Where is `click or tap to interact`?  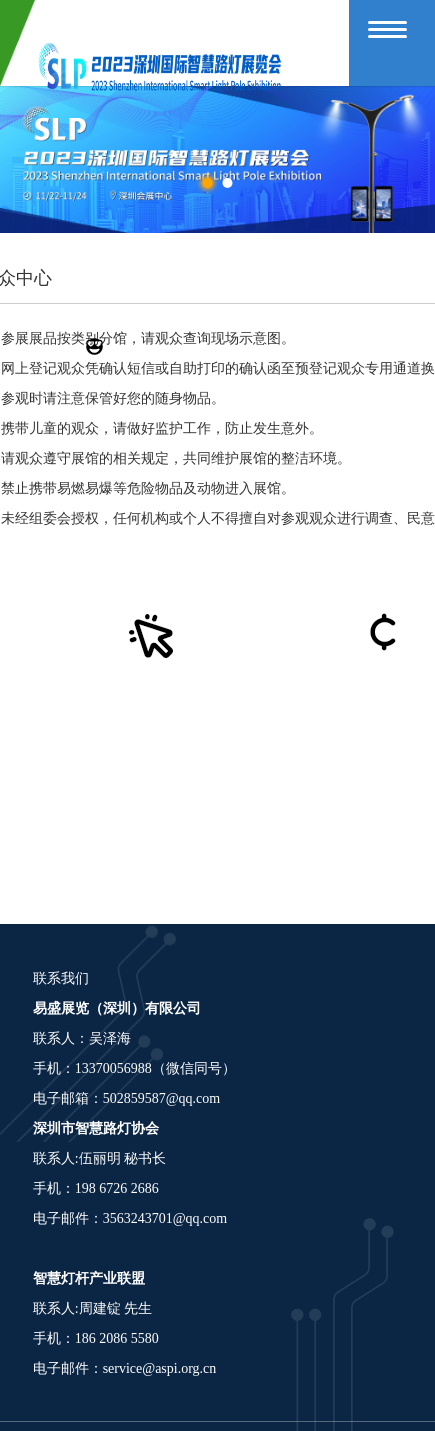 click or tap to interact is located at coordinates (153, 638).